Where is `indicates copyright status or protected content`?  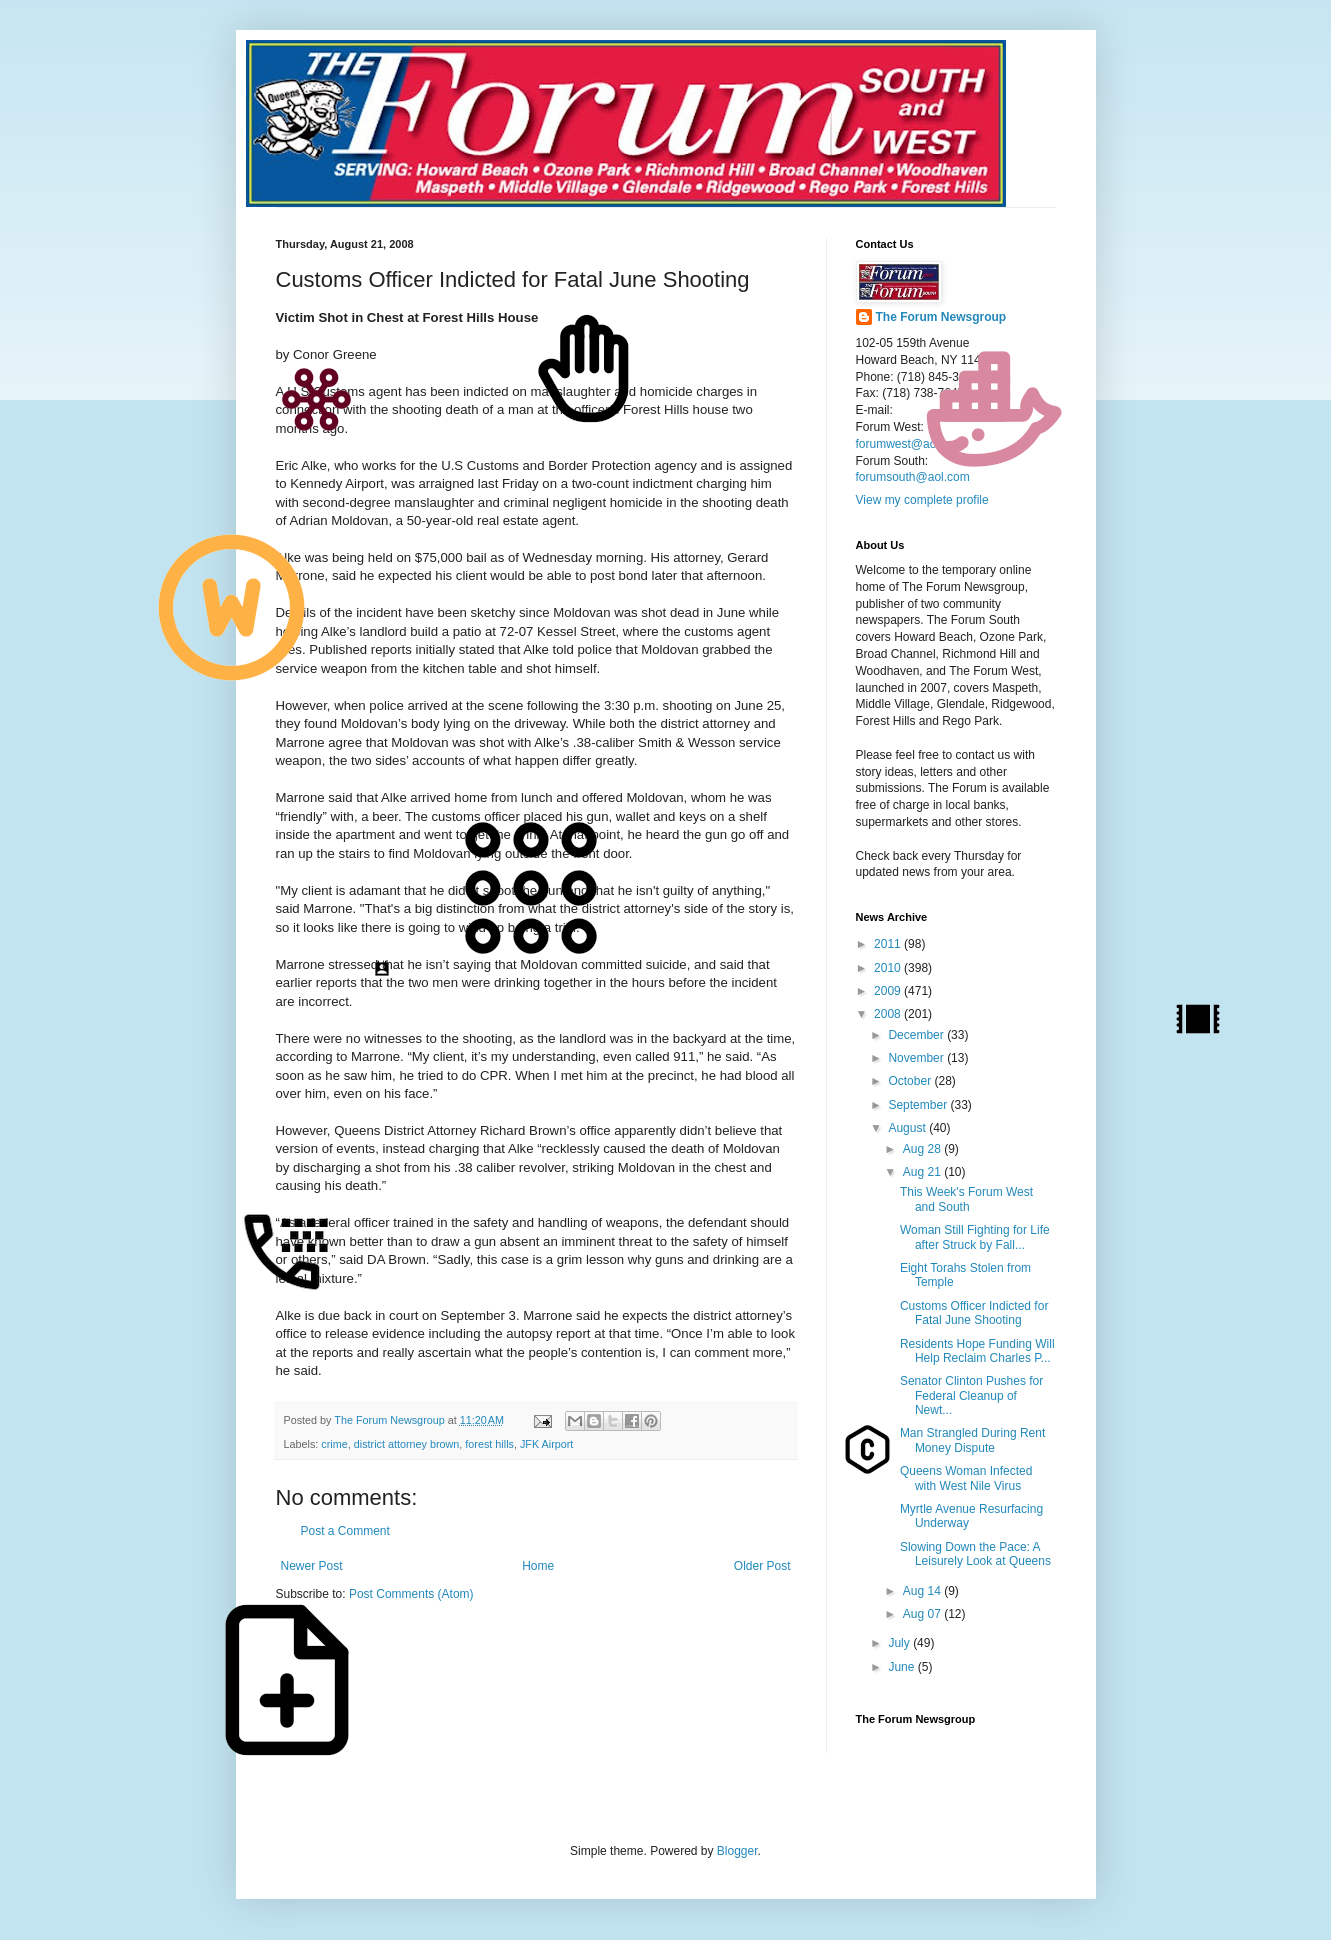
indicates copyright status or protected content is located at coordinates (867, 1449).